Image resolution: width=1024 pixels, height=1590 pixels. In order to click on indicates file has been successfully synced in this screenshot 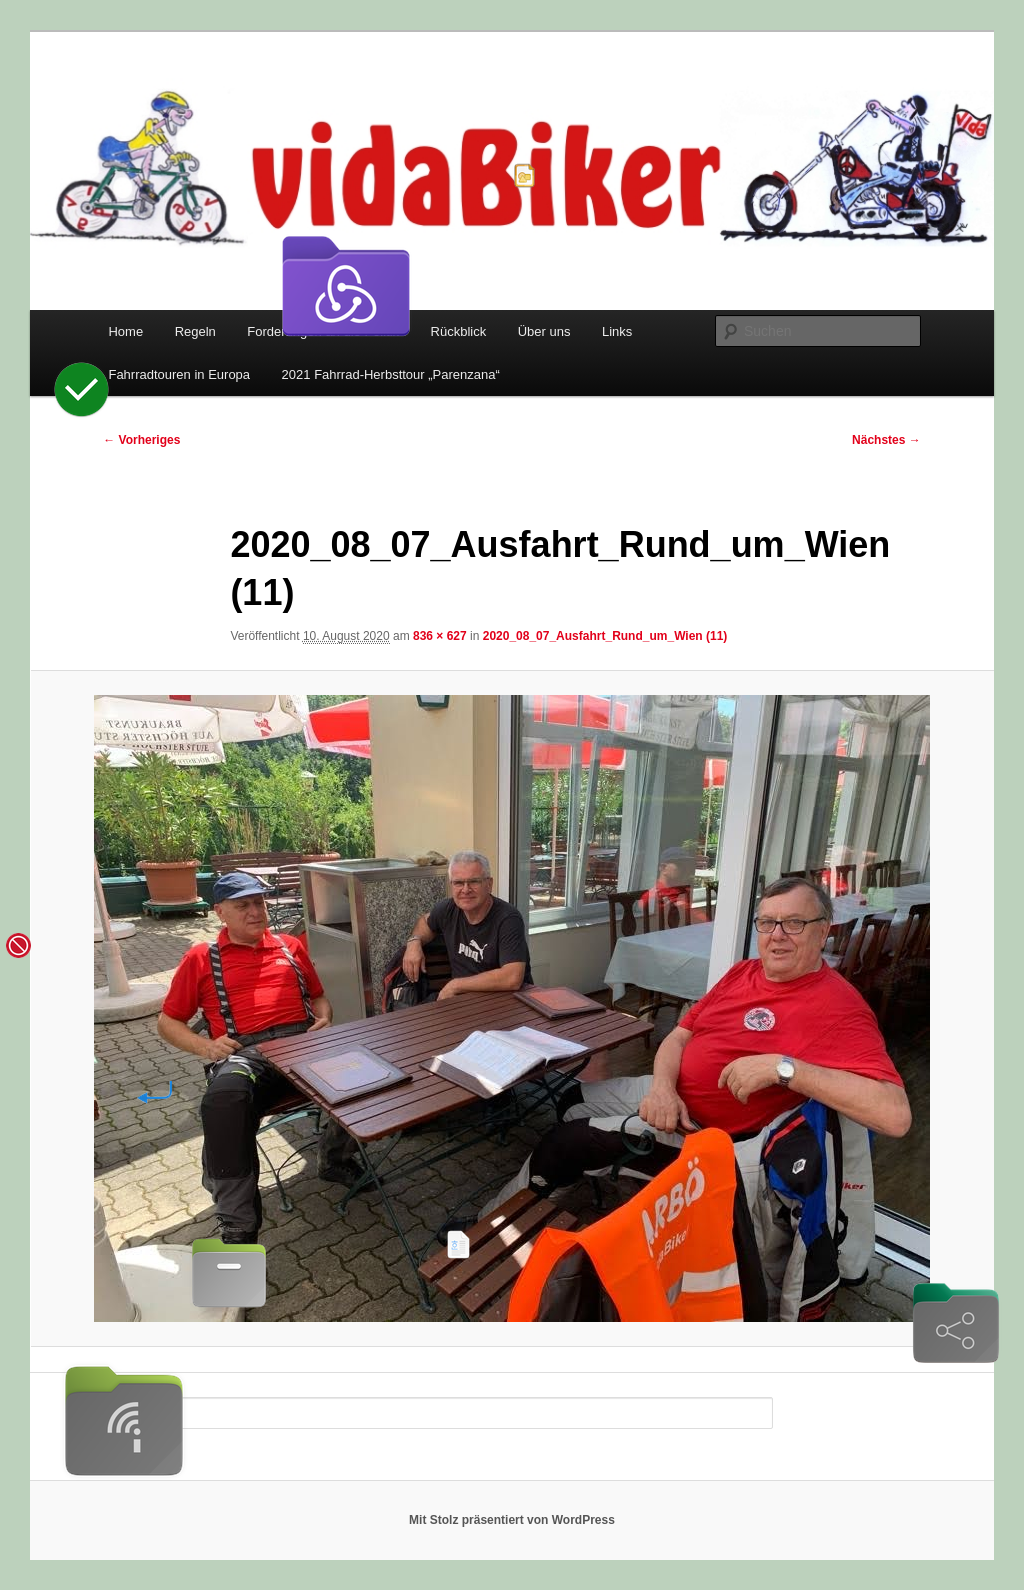, I will do `click(81, 389)`.